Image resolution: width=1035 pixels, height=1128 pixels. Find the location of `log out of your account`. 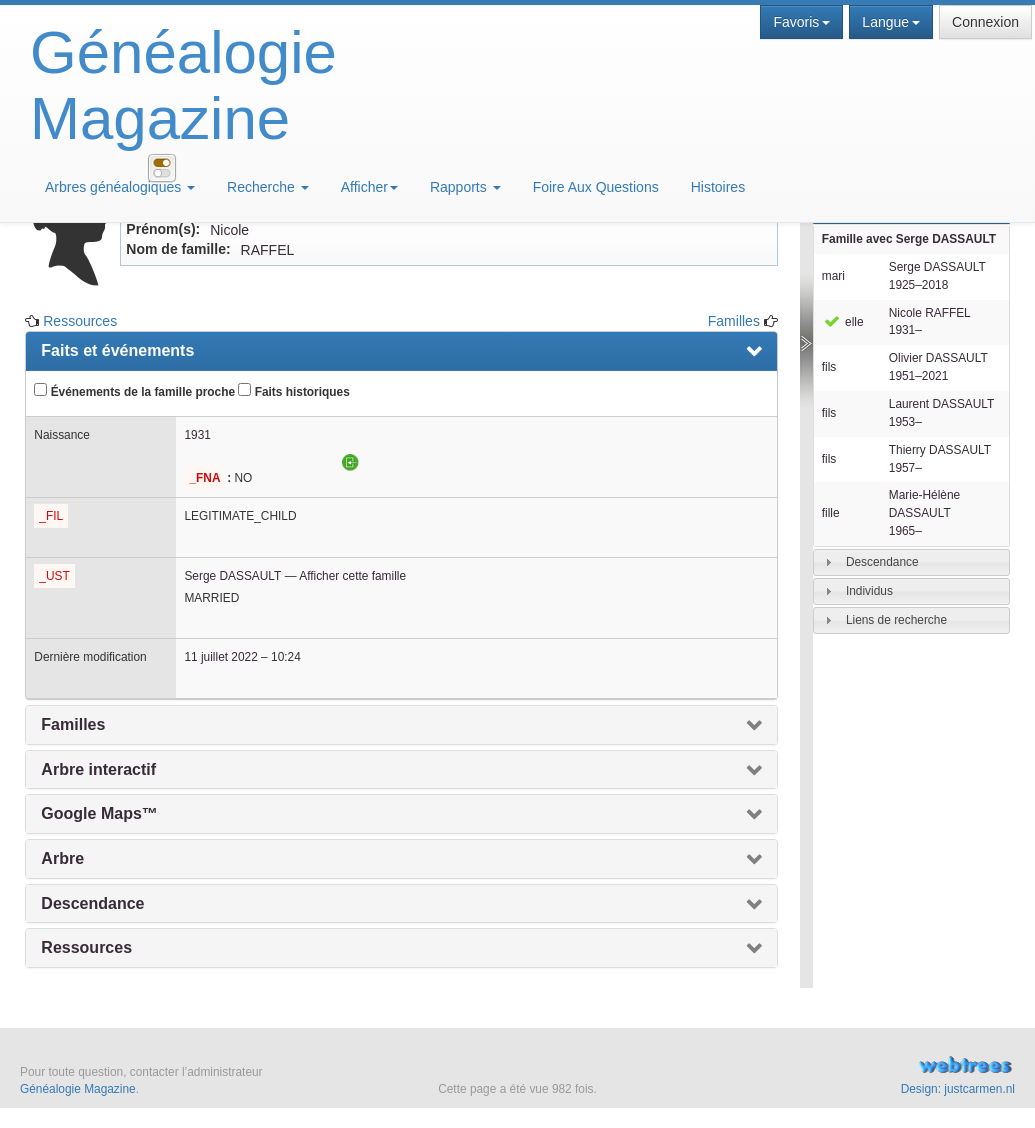

log out of your account is located at coordinates (350, 462).